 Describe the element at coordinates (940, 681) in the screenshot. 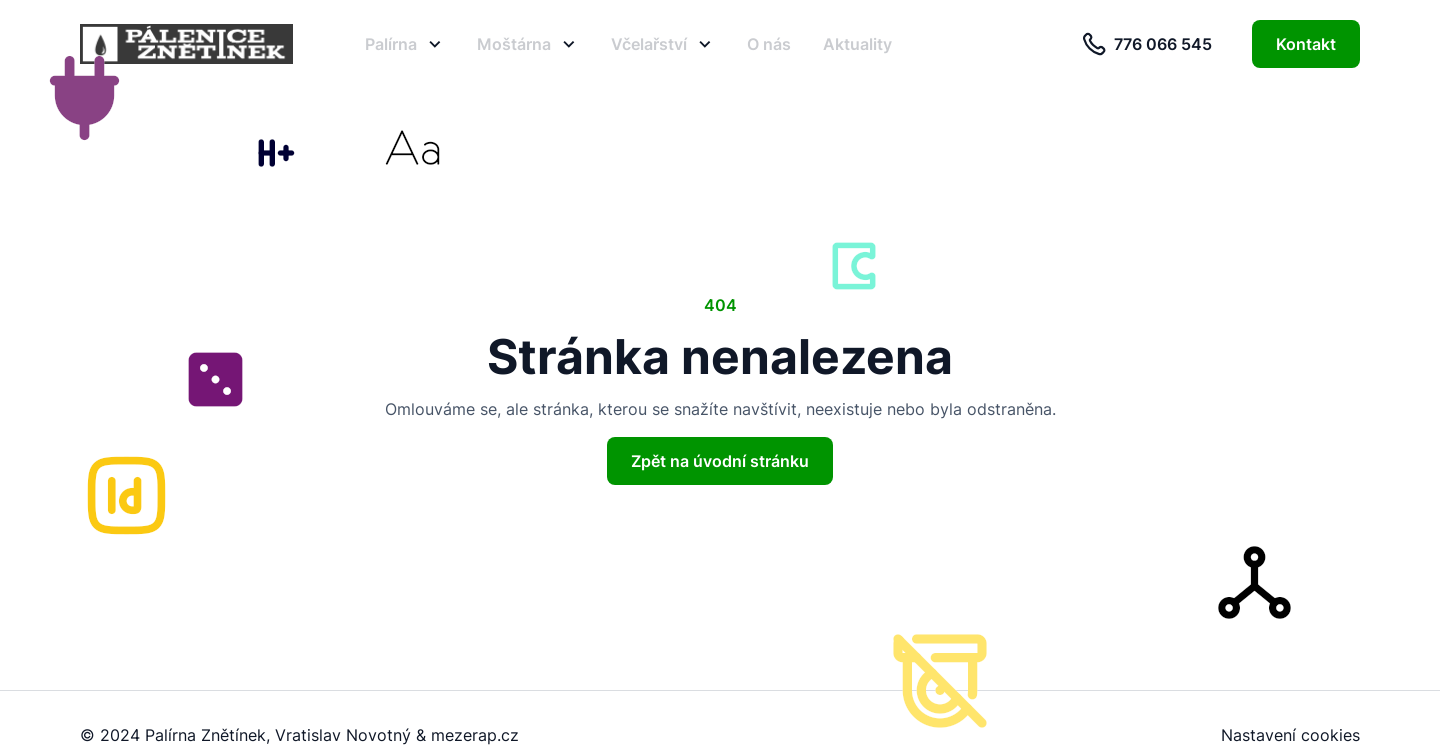

I see `cctv camera is disabled or offline` at that location.